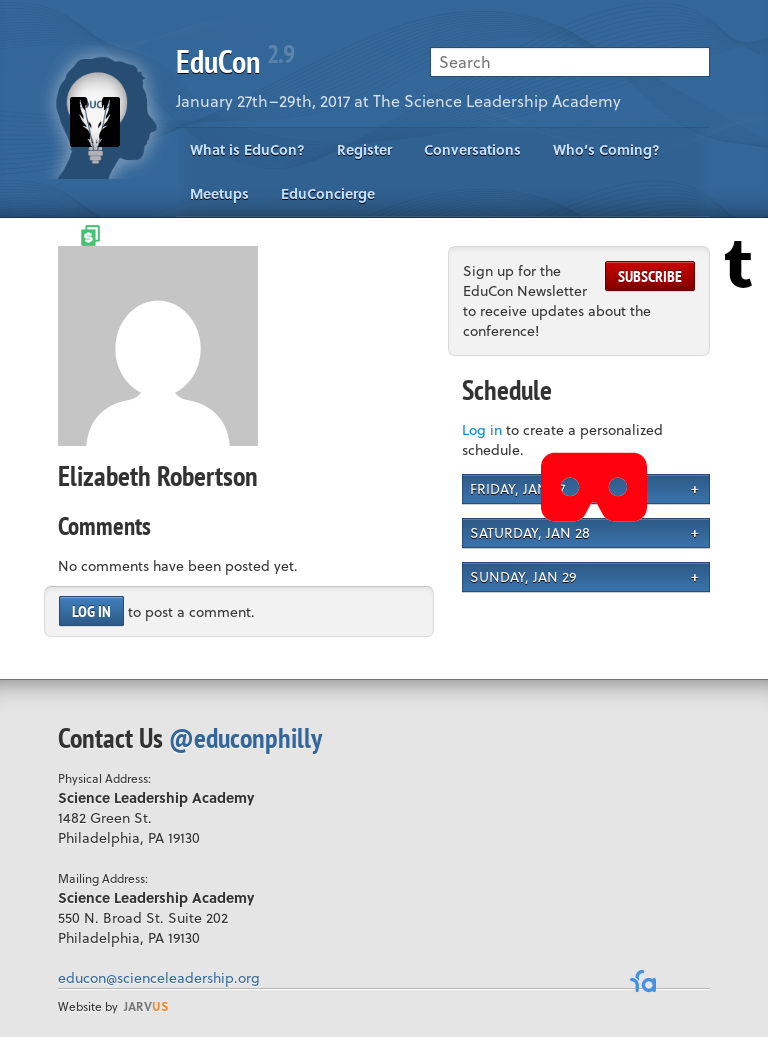  What do you see at coordinates (643, 981) in the screenshot?
I see `open Favro project management app` at bounding box center [643, 981].